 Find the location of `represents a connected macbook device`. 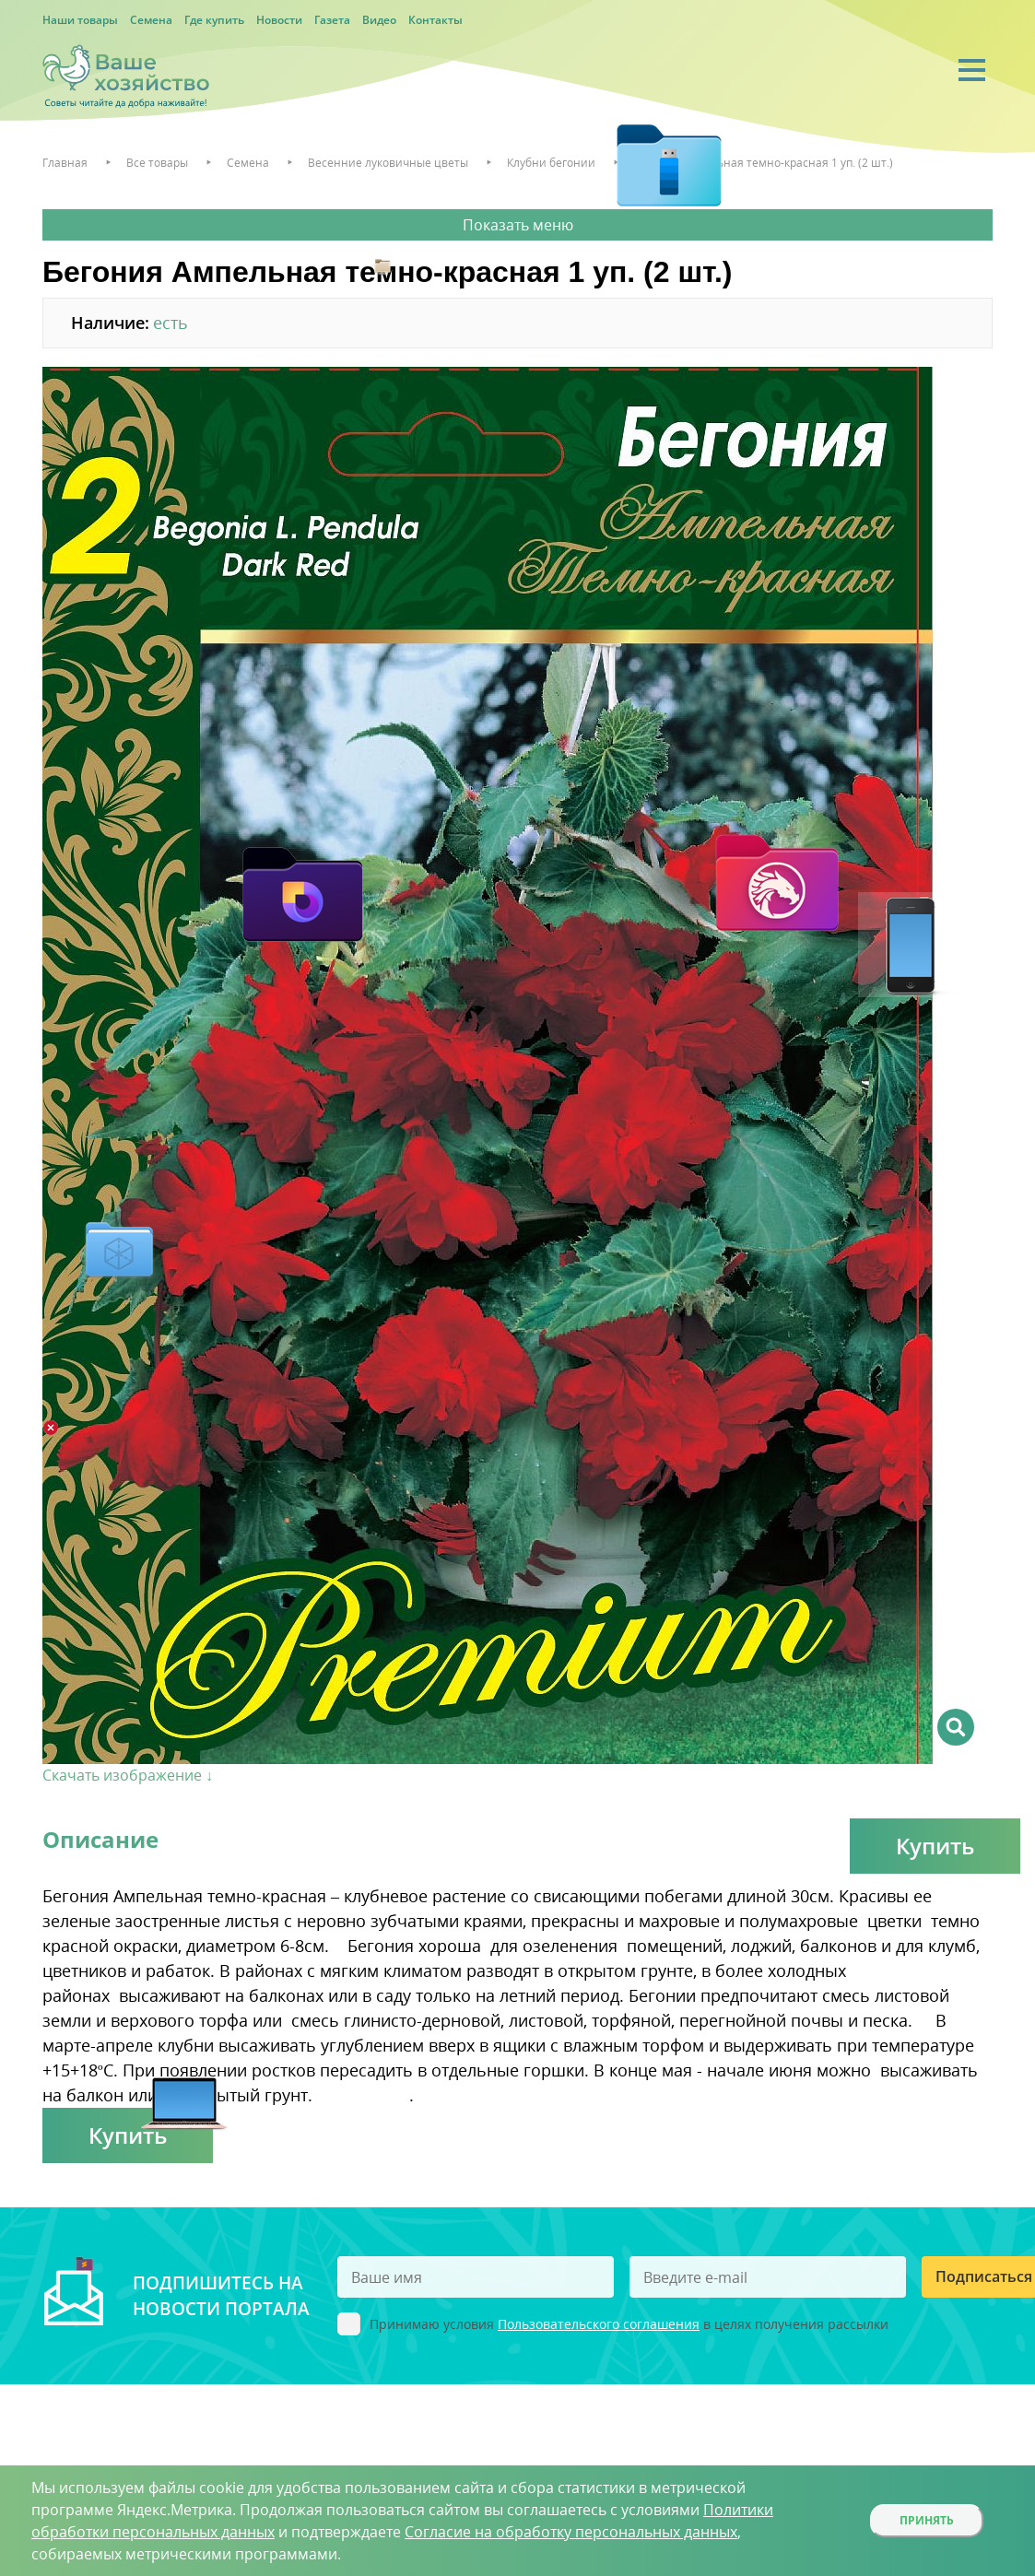

represents a connected macbook device is located at coordinates (184, 2096).